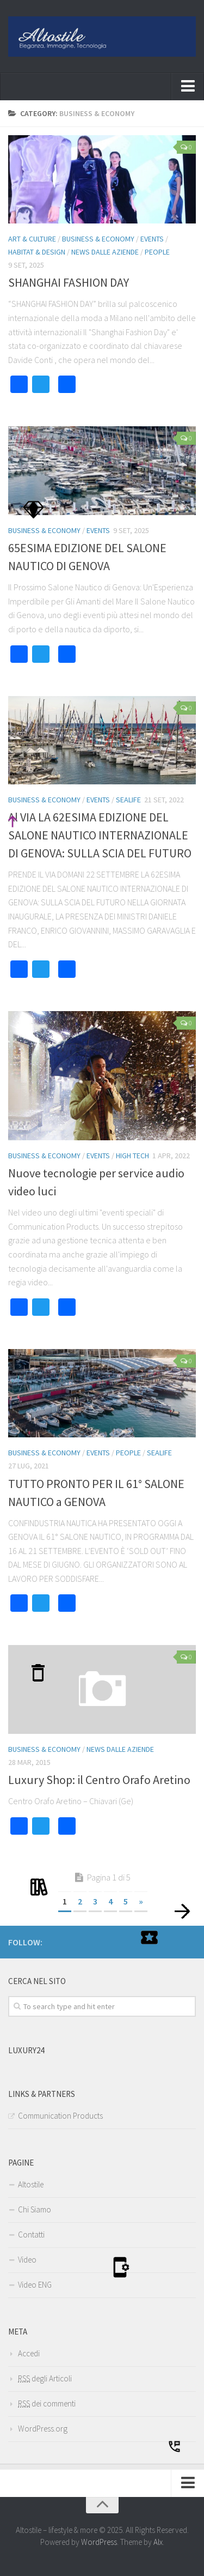 Image resolution: width=204 pixels, height=2576 pixels. Describe the element at coordinates (149, 1937) in the screenshot. I see `browse local events and activities` at that location.